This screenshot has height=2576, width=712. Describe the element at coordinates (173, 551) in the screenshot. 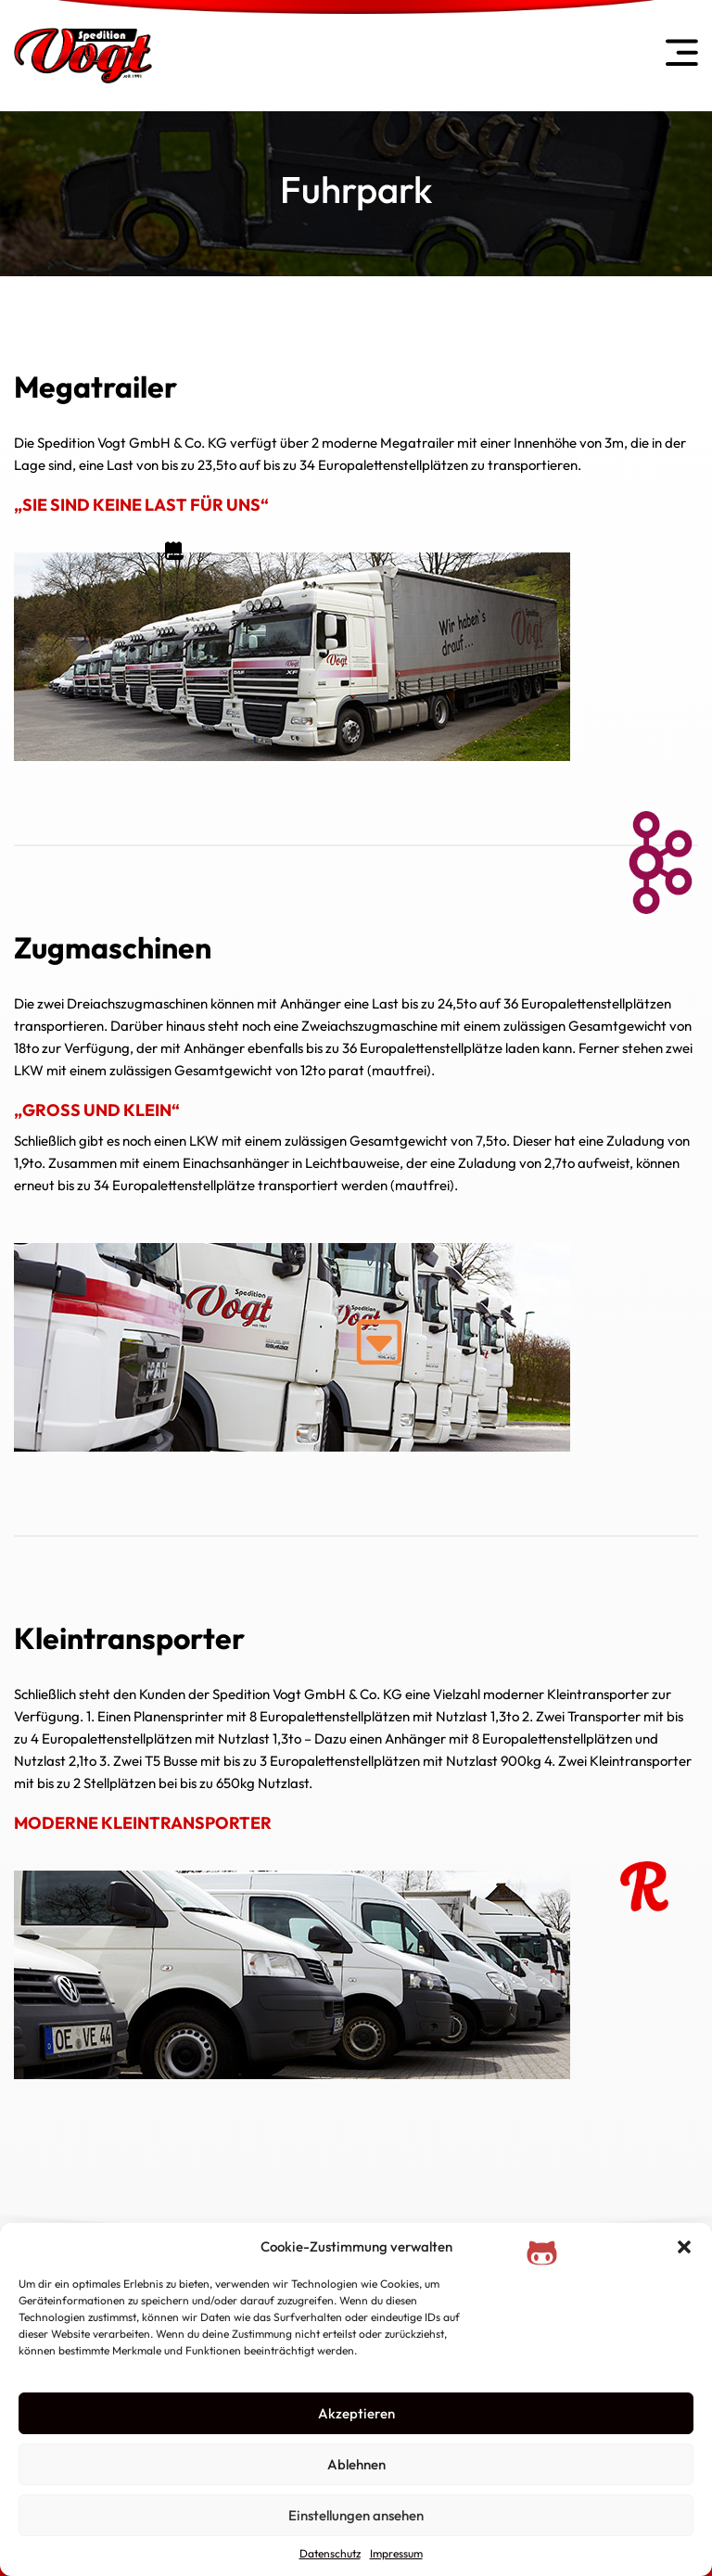

I see `view purchase receipt or transaction history` at that location.